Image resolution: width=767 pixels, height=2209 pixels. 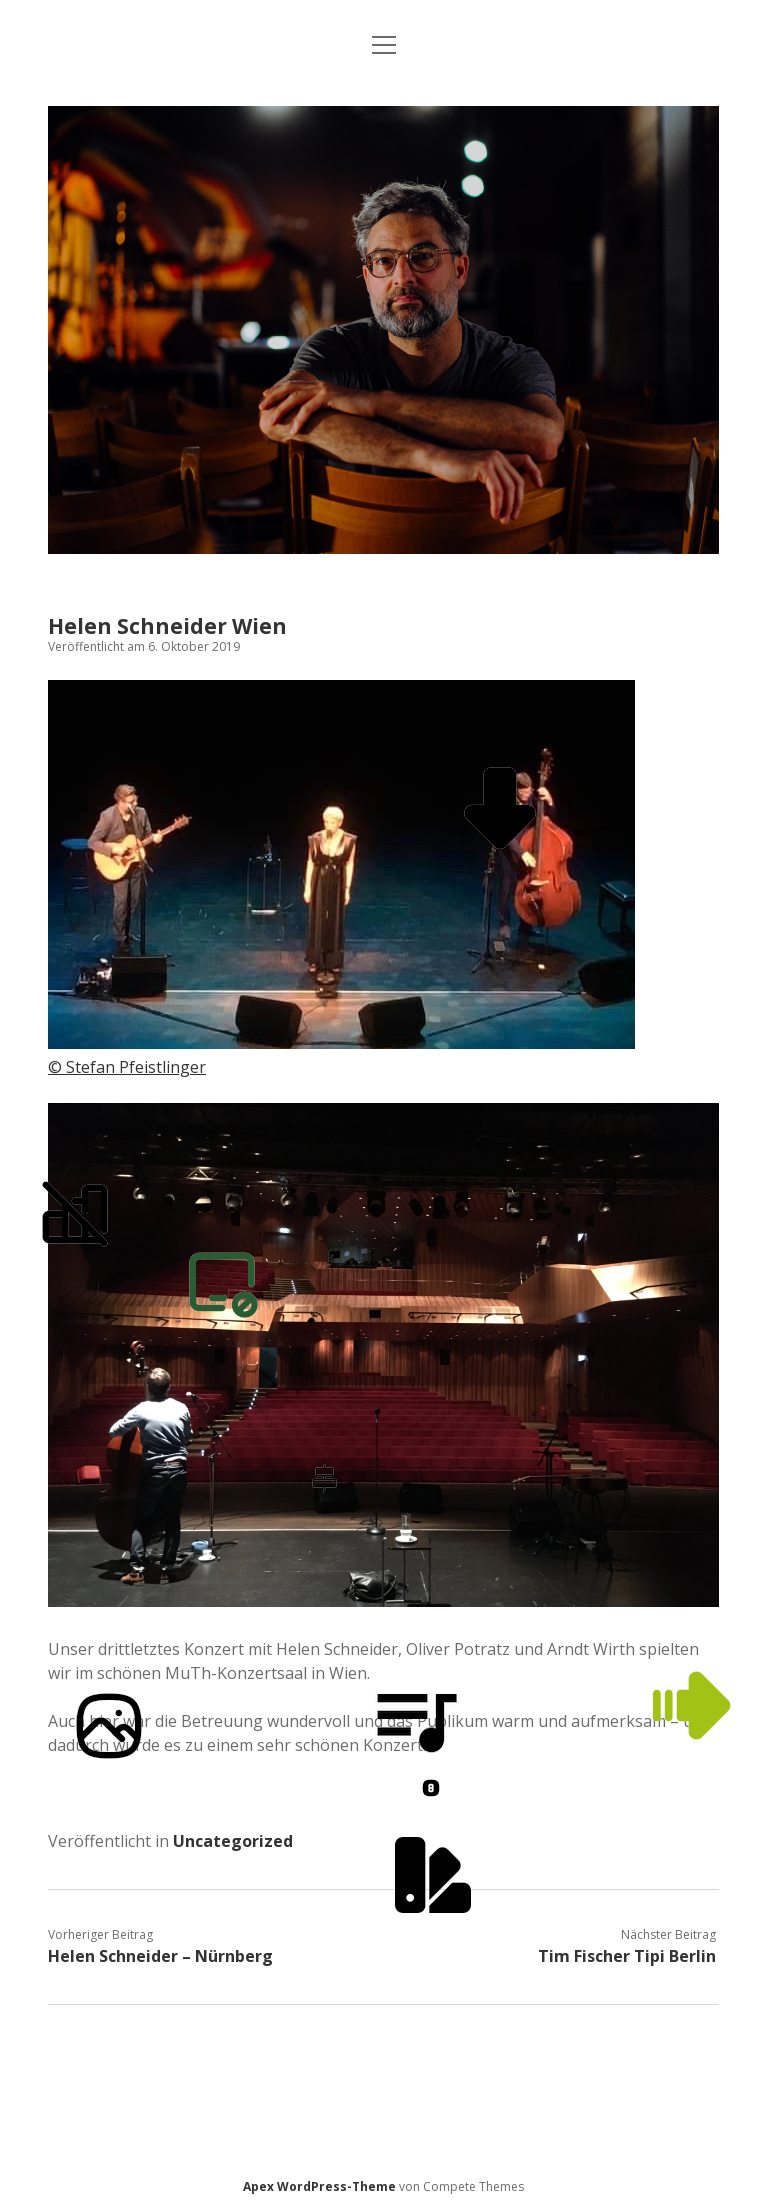 I want to click on view music queue or playlist, so click(x=415, y=1719).